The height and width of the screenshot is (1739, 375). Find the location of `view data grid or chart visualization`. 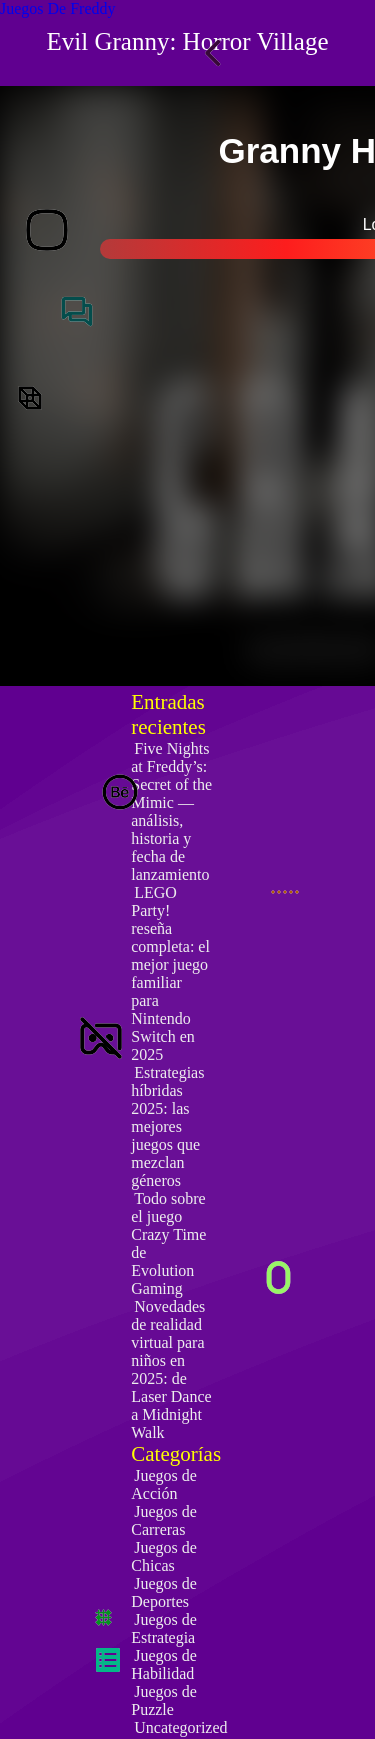

view data grid or chart visualization is located at coordinates (103, 1617).